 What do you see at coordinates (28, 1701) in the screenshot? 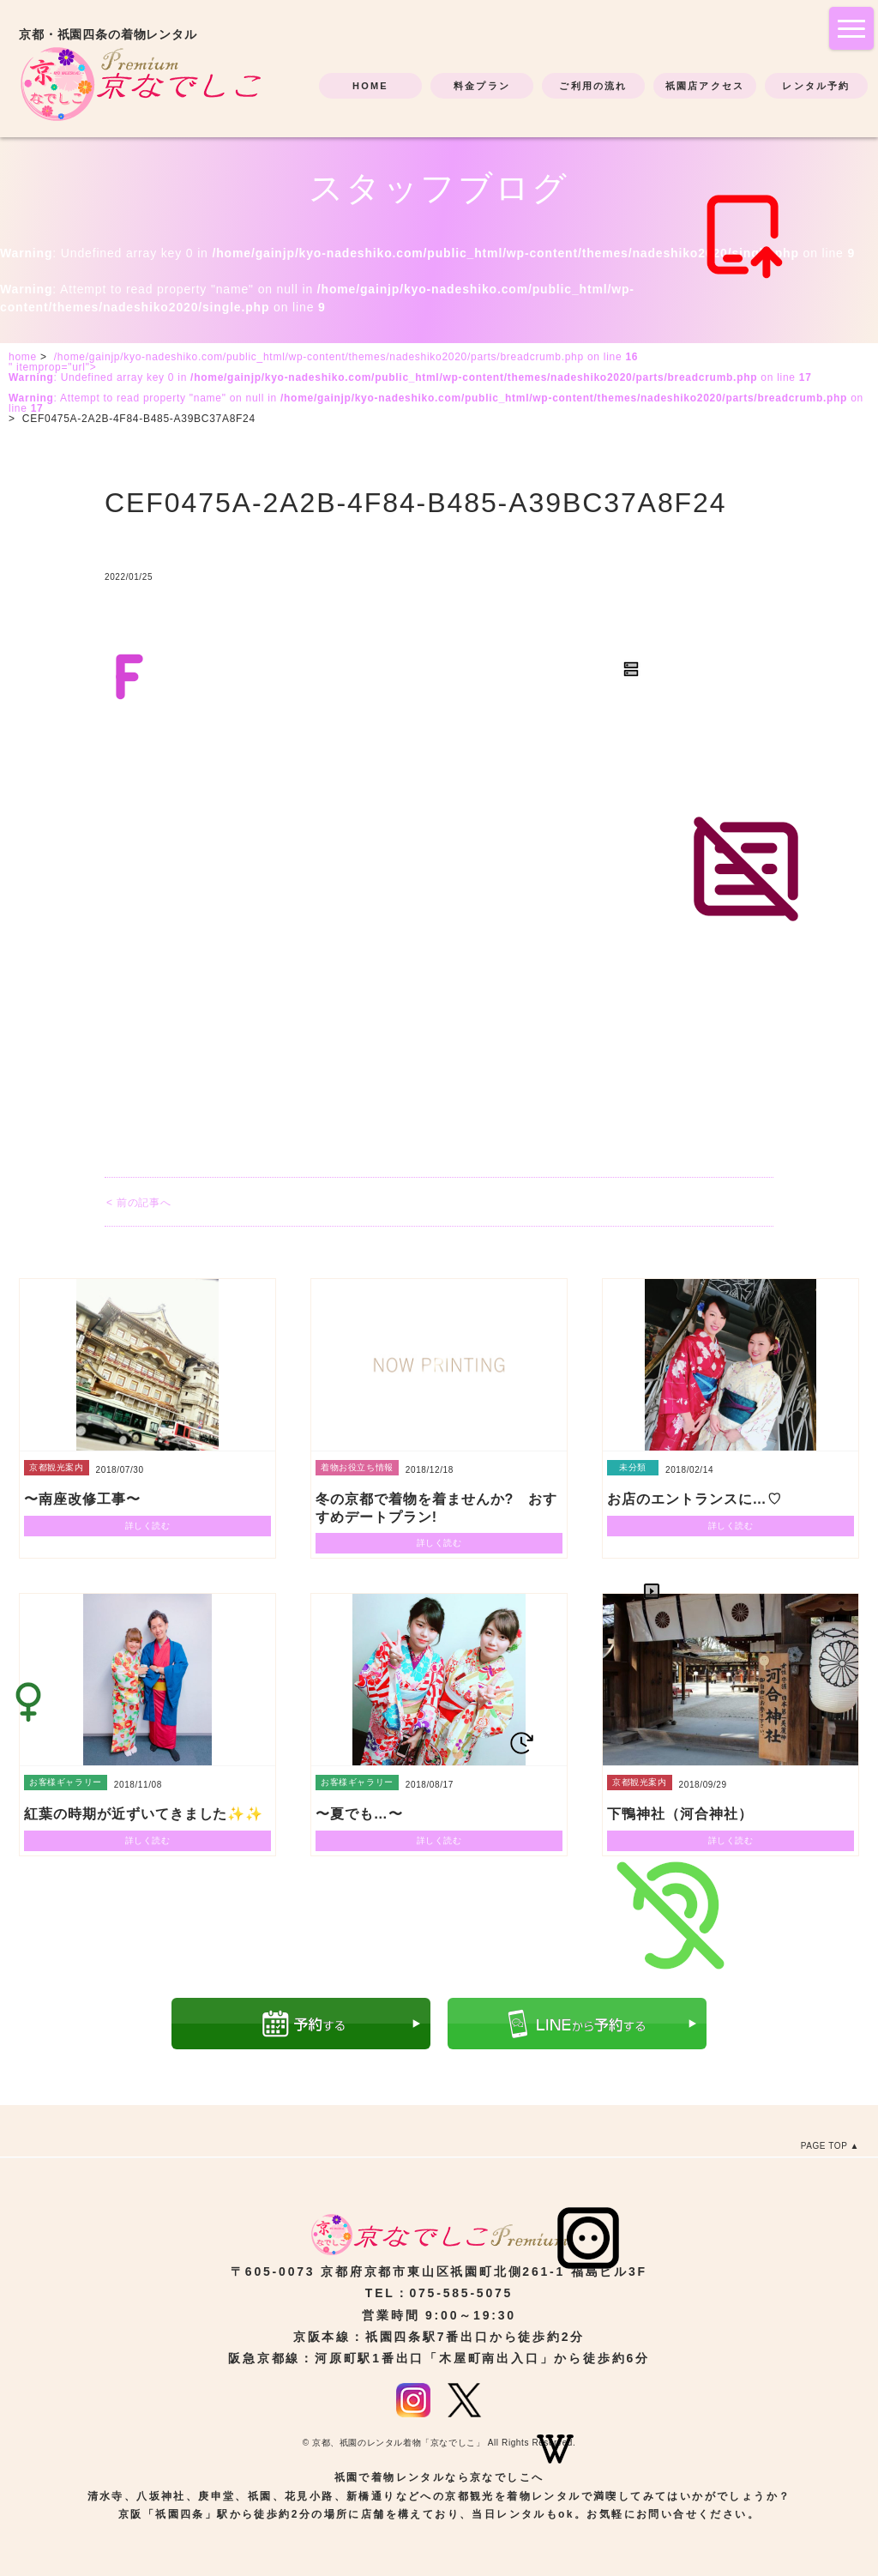
I see `indicates female gender option` at bounding box center [28, 1701].